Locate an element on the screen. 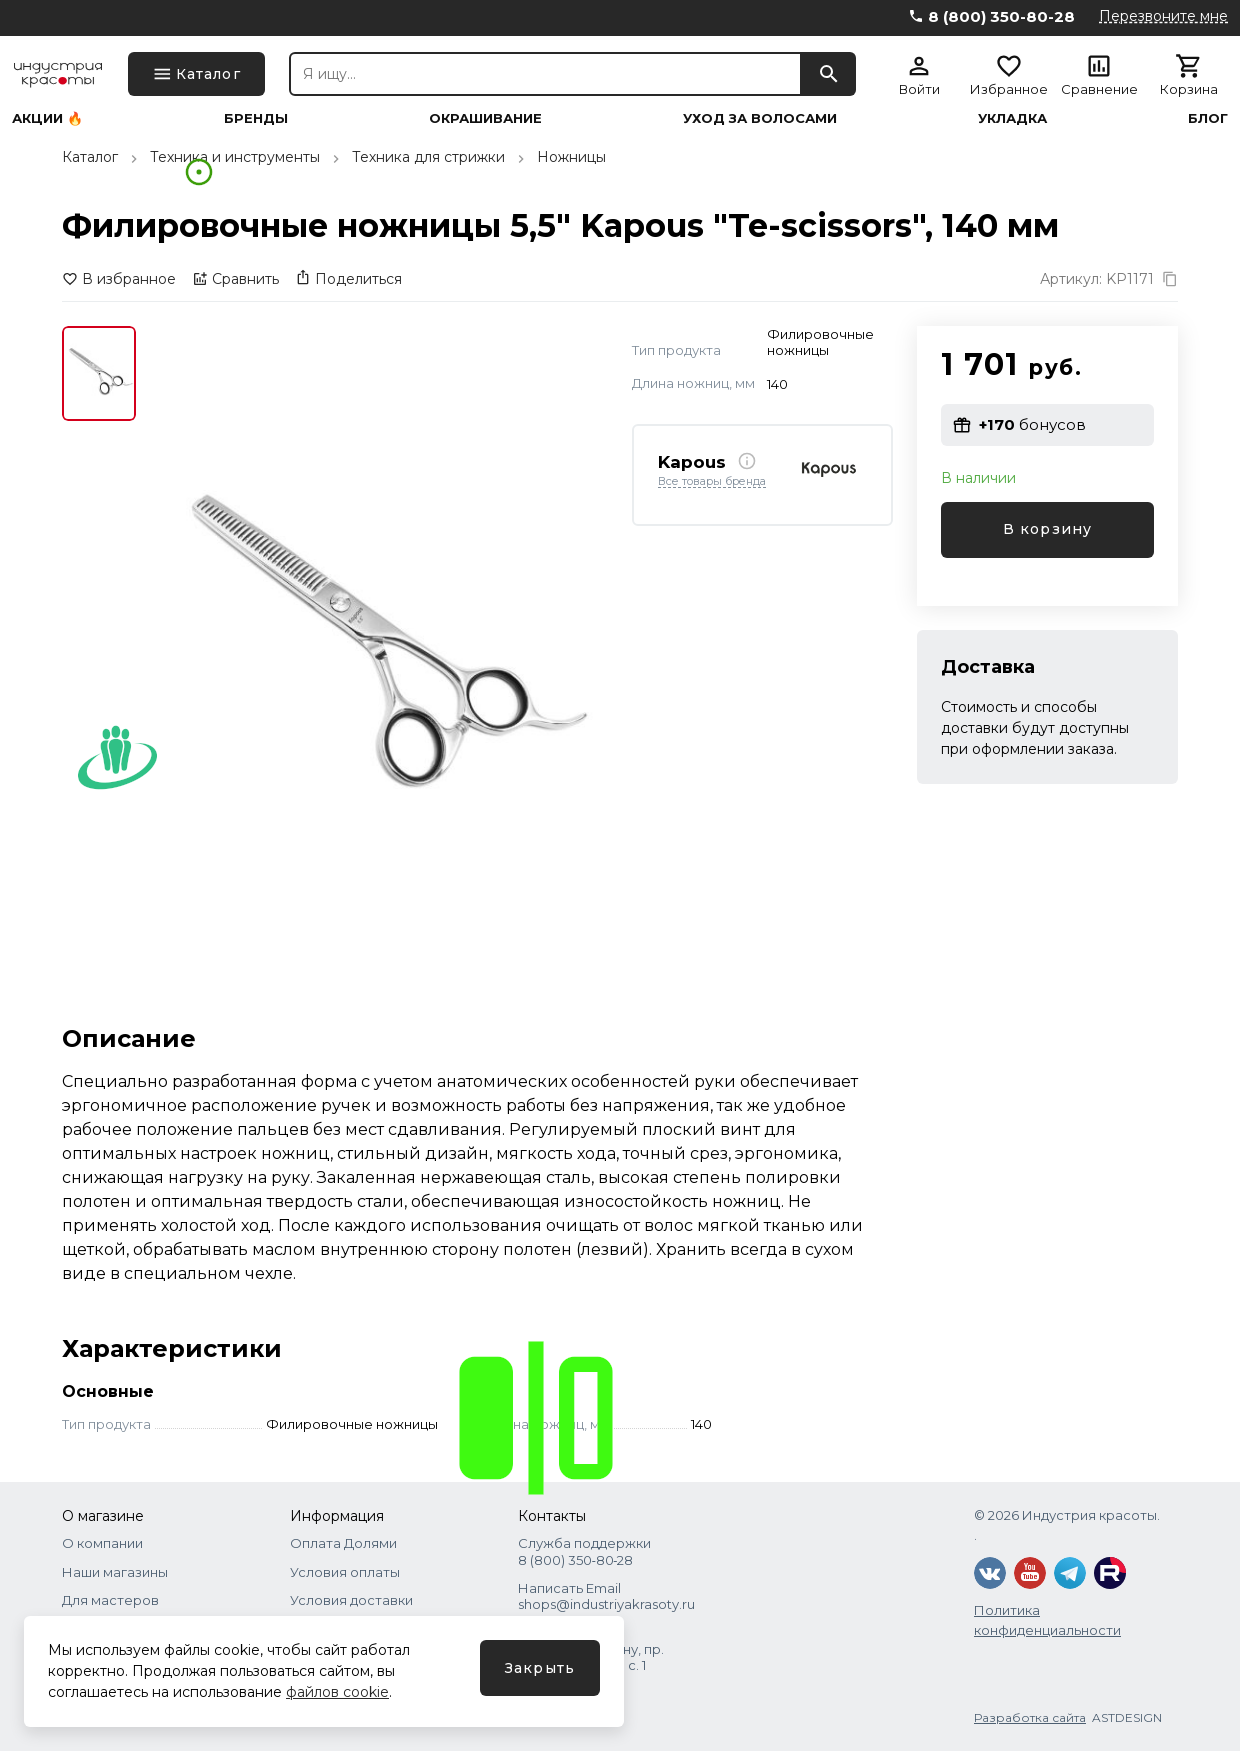  flip image horizontally is located at coordinates (536, 1418).